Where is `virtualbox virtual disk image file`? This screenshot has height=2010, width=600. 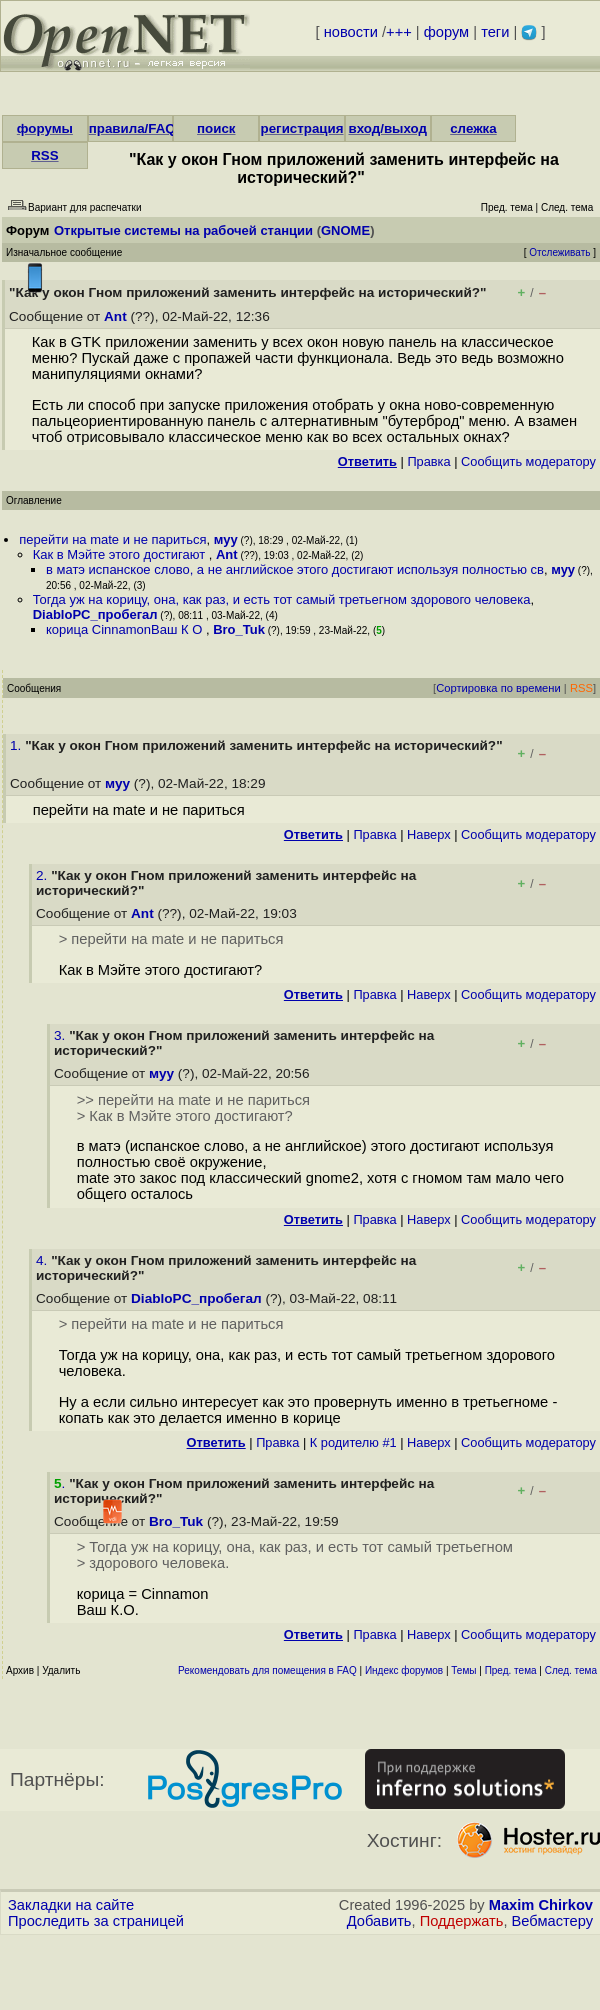 virtualbox virtual disk image file is located at coordinates (112, 1511).